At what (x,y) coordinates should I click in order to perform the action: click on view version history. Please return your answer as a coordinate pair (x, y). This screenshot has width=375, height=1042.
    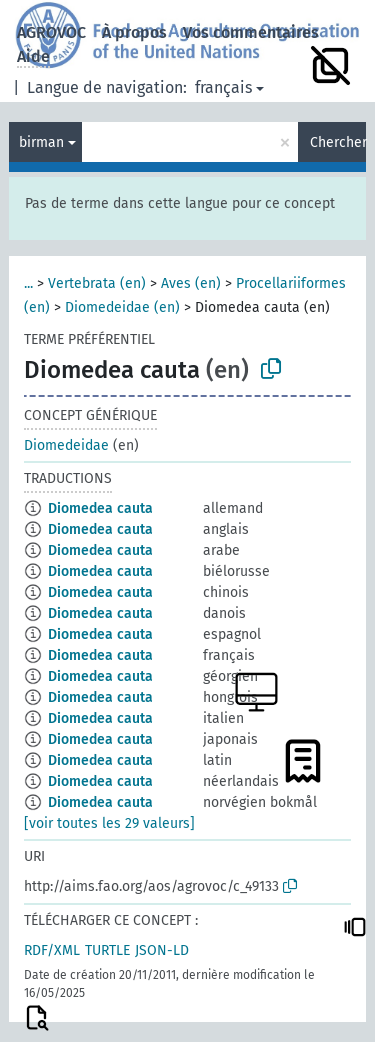
    Looking at the image, I should click on (355, 927).